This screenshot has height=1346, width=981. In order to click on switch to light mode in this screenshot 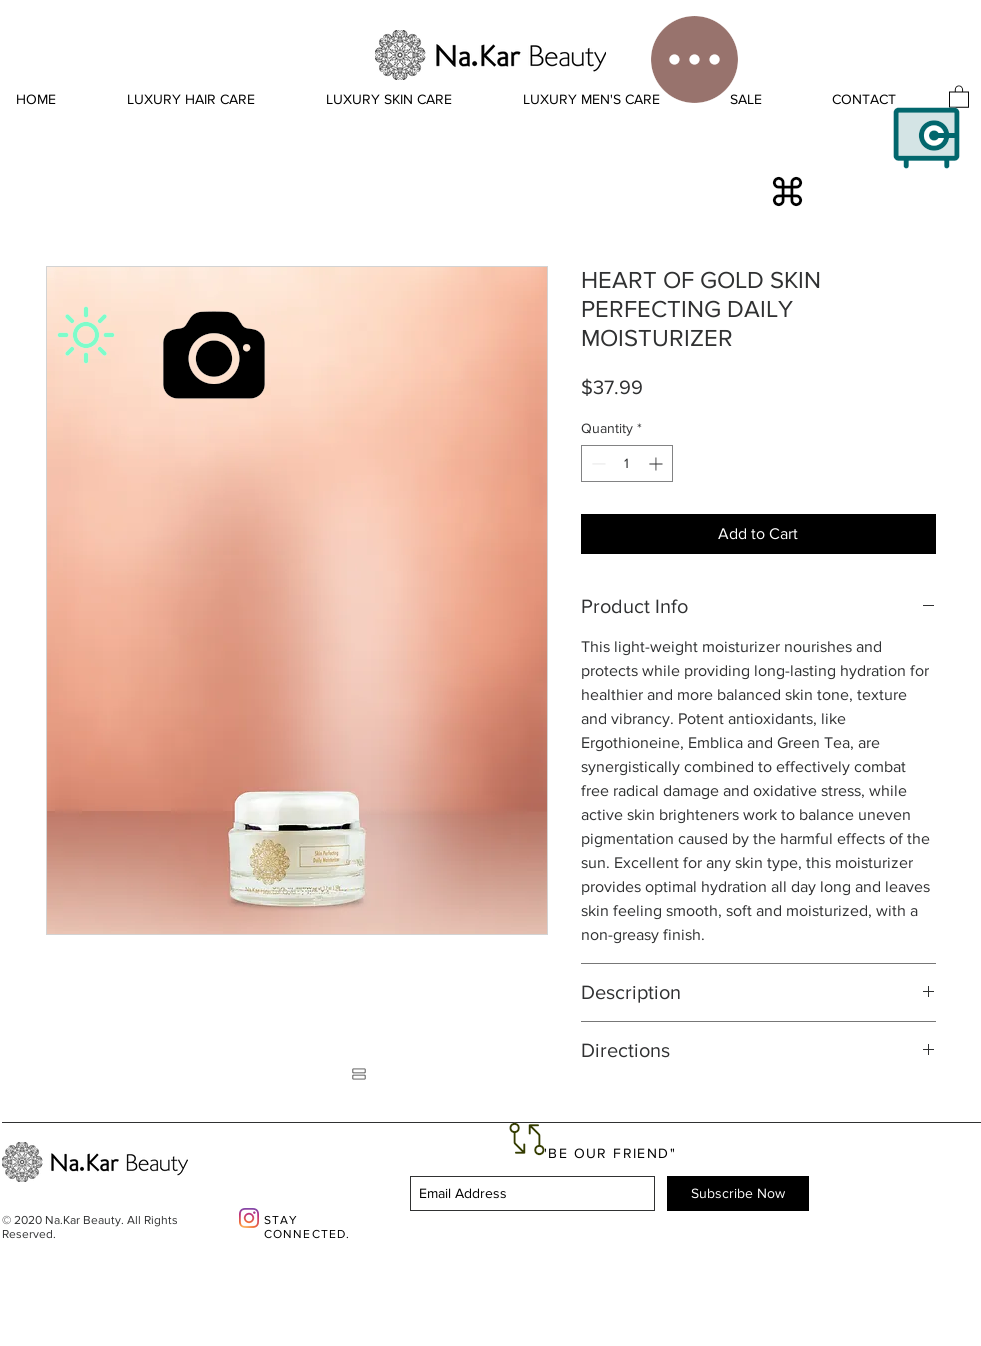, I will do `click(86, 335)`.